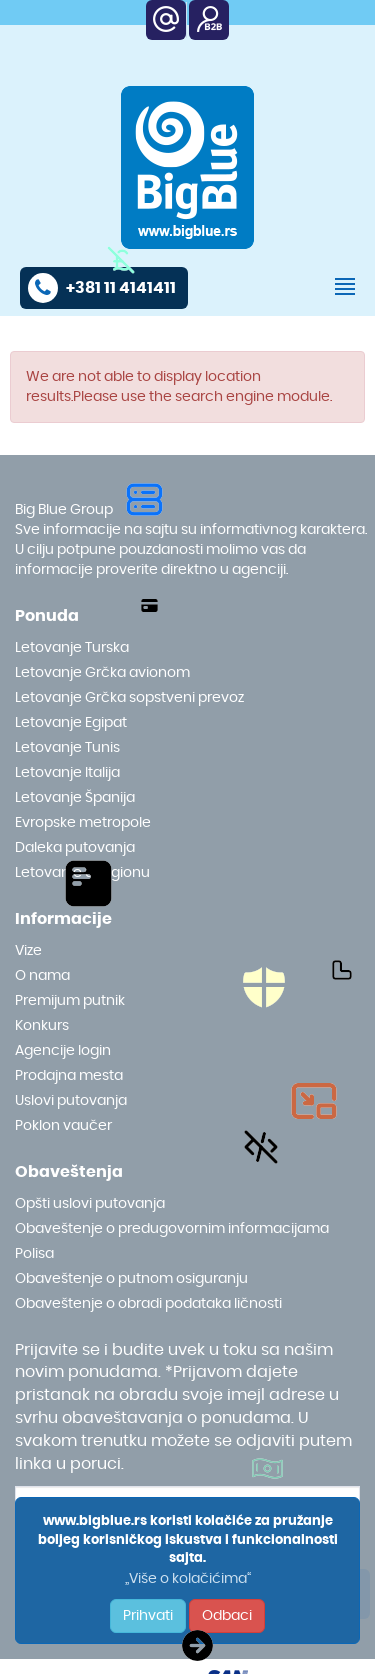 The height and width of the screenshot is (1674, 375). What do you see at coordinates (264, 987) in the screenshot?
I see `privacy or security settings` at bounding box center [264, 987].